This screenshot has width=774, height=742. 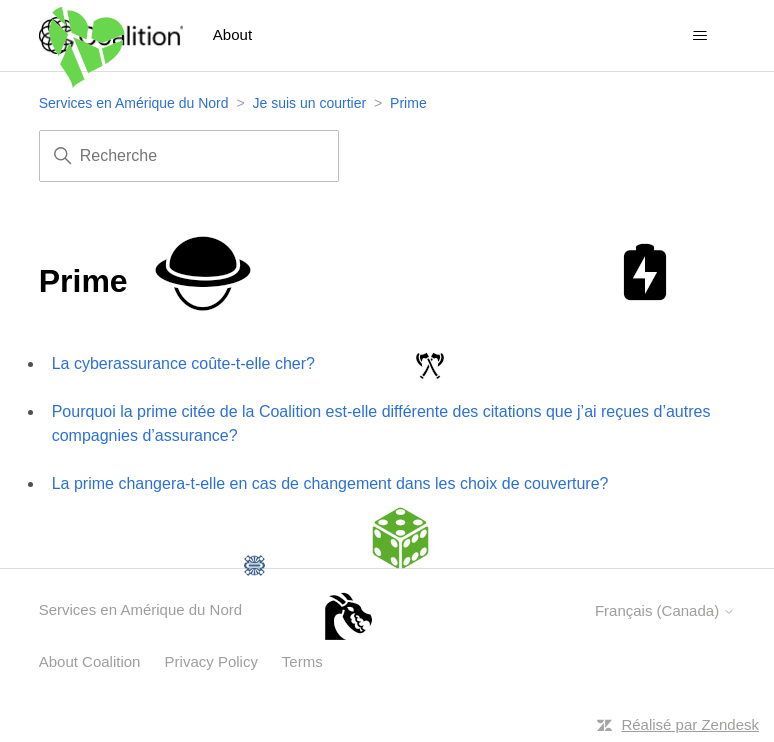 What do you see at coordinates (348, 616) in the screenshot?
I see `access dragon or monster-related game content` at bounding box center [348, 616].